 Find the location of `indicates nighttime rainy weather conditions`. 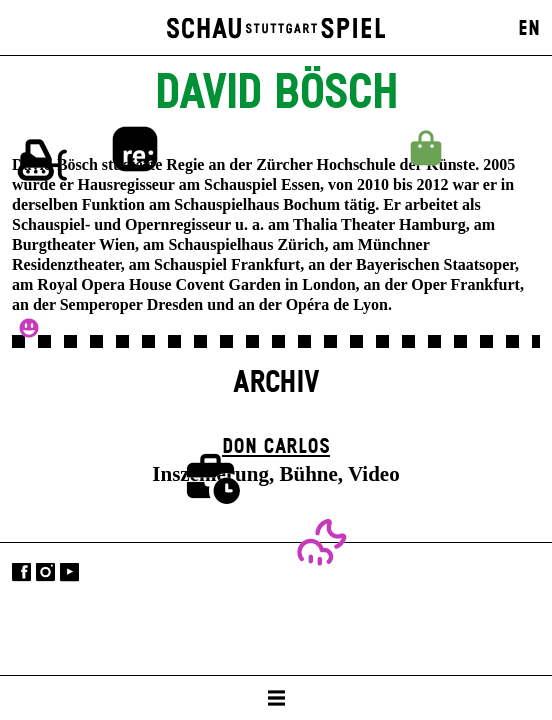

indicates nighttime rainy weather conditions is located at coordinates (322, 541).